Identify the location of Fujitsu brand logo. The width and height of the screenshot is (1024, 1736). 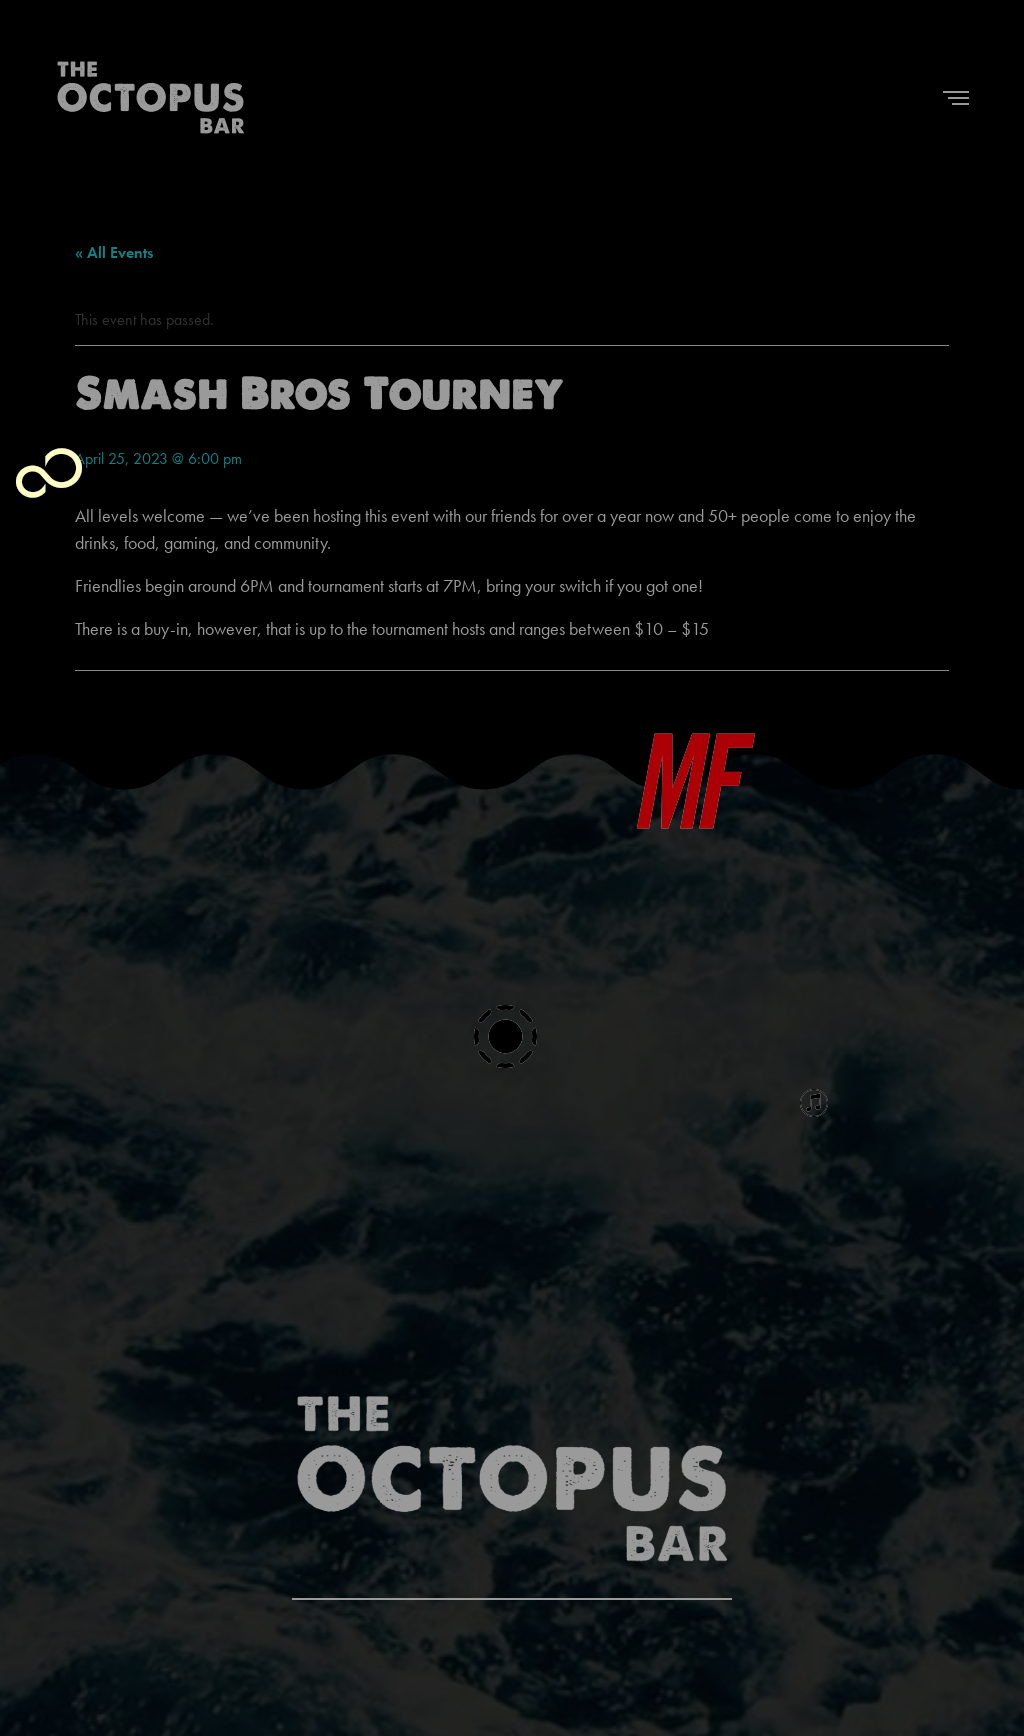
(49, 473).